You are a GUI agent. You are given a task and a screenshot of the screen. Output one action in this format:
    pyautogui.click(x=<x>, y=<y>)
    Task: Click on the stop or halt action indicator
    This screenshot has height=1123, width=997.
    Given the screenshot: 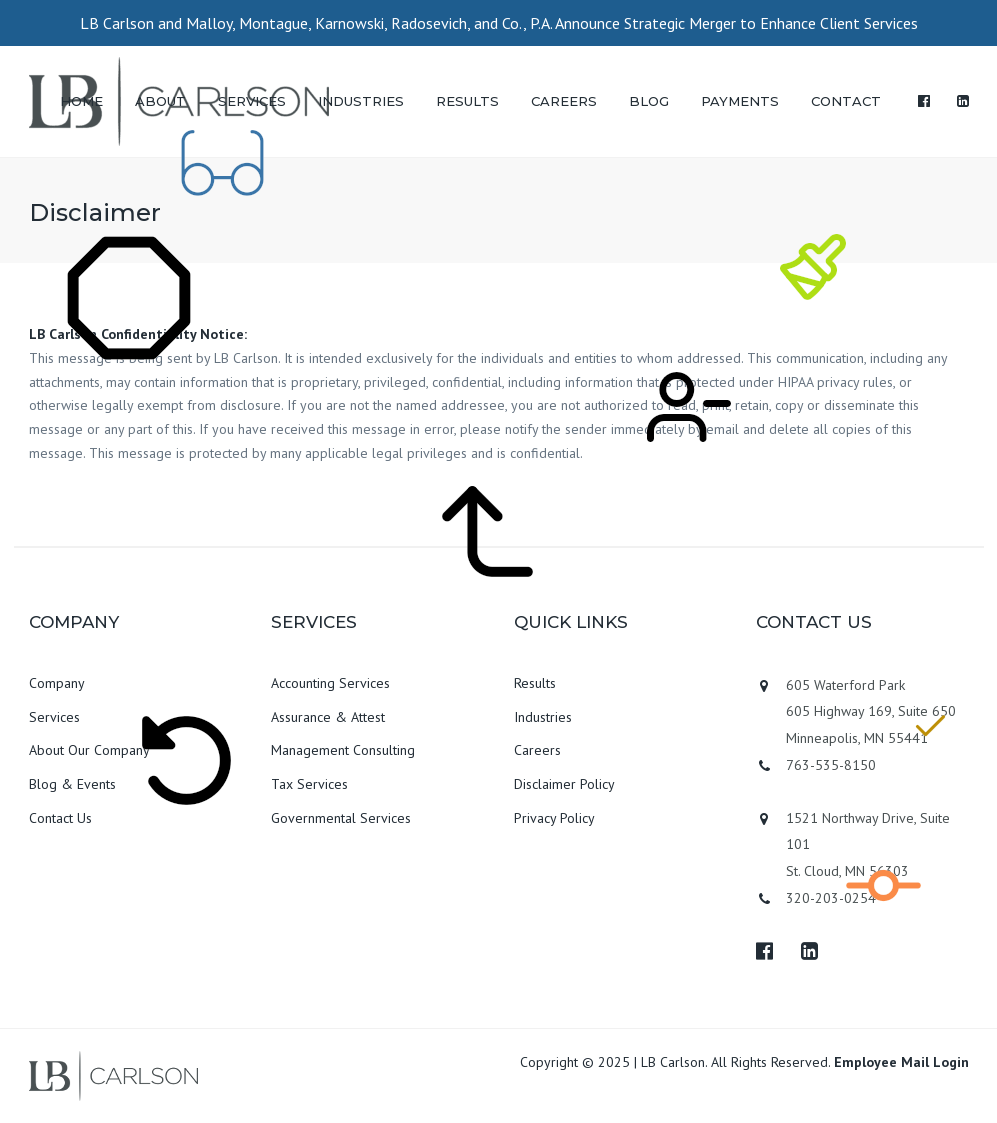 What is the action you would take?
    pyautogui.click(x=129, y=298)
    